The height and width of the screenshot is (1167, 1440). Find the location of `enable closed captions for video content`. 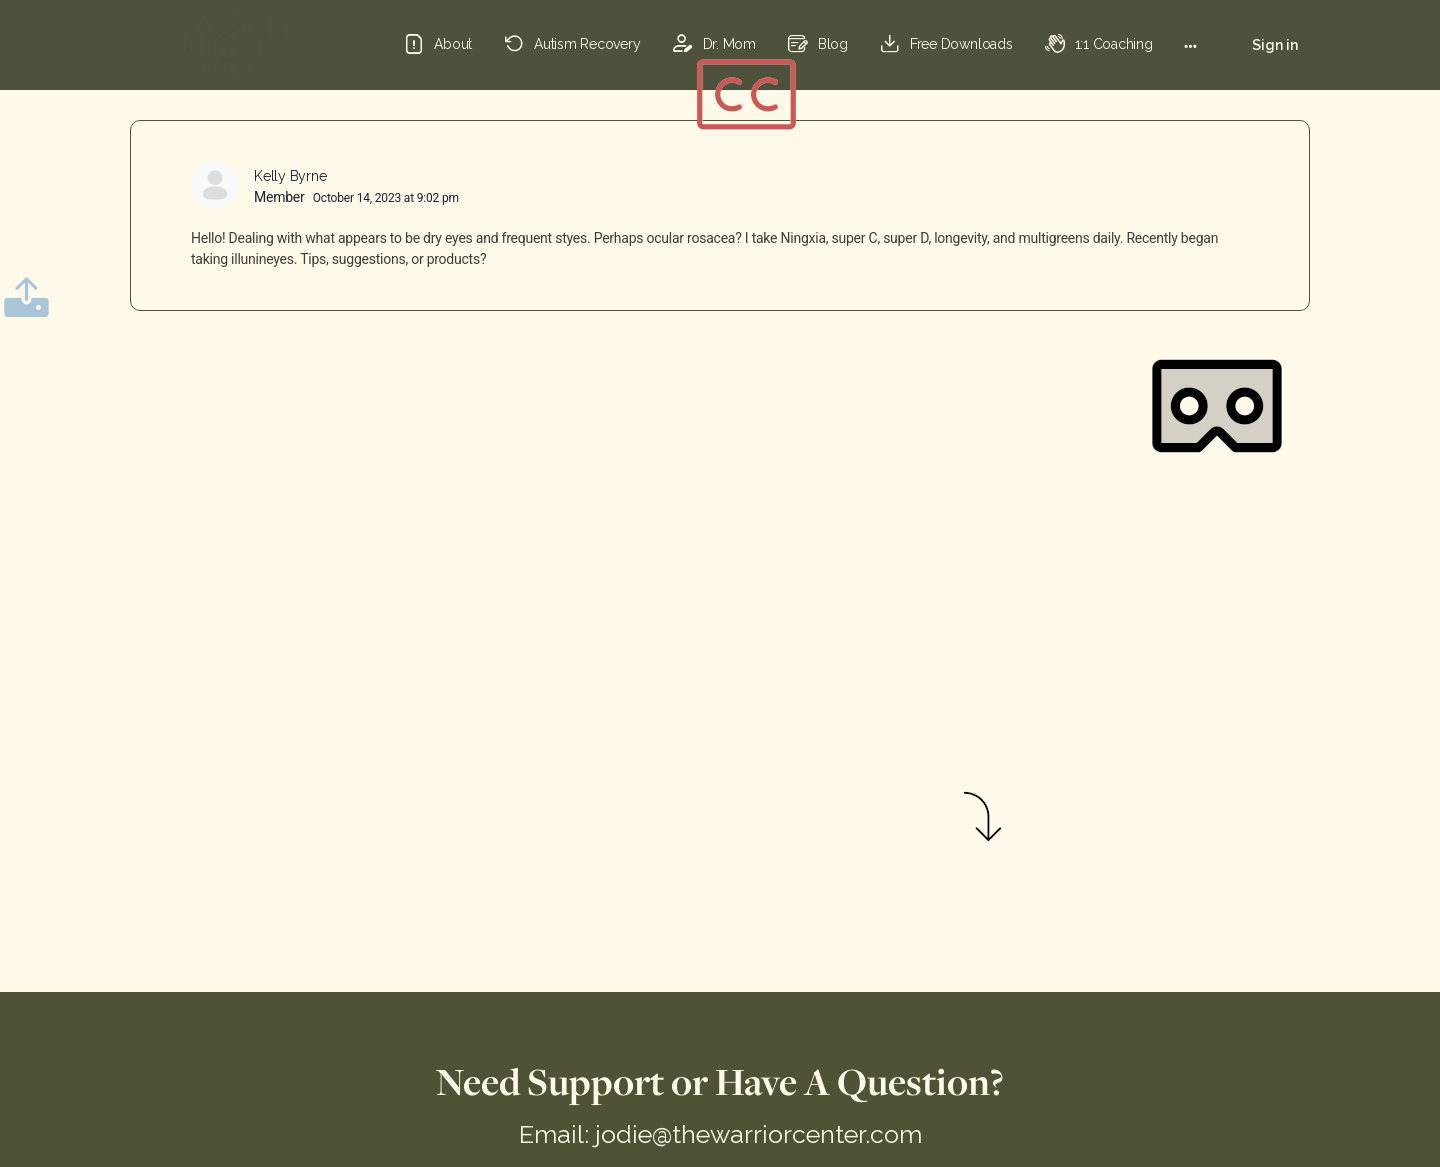

enable closed captions for video content is located at coordinates (746, 94).